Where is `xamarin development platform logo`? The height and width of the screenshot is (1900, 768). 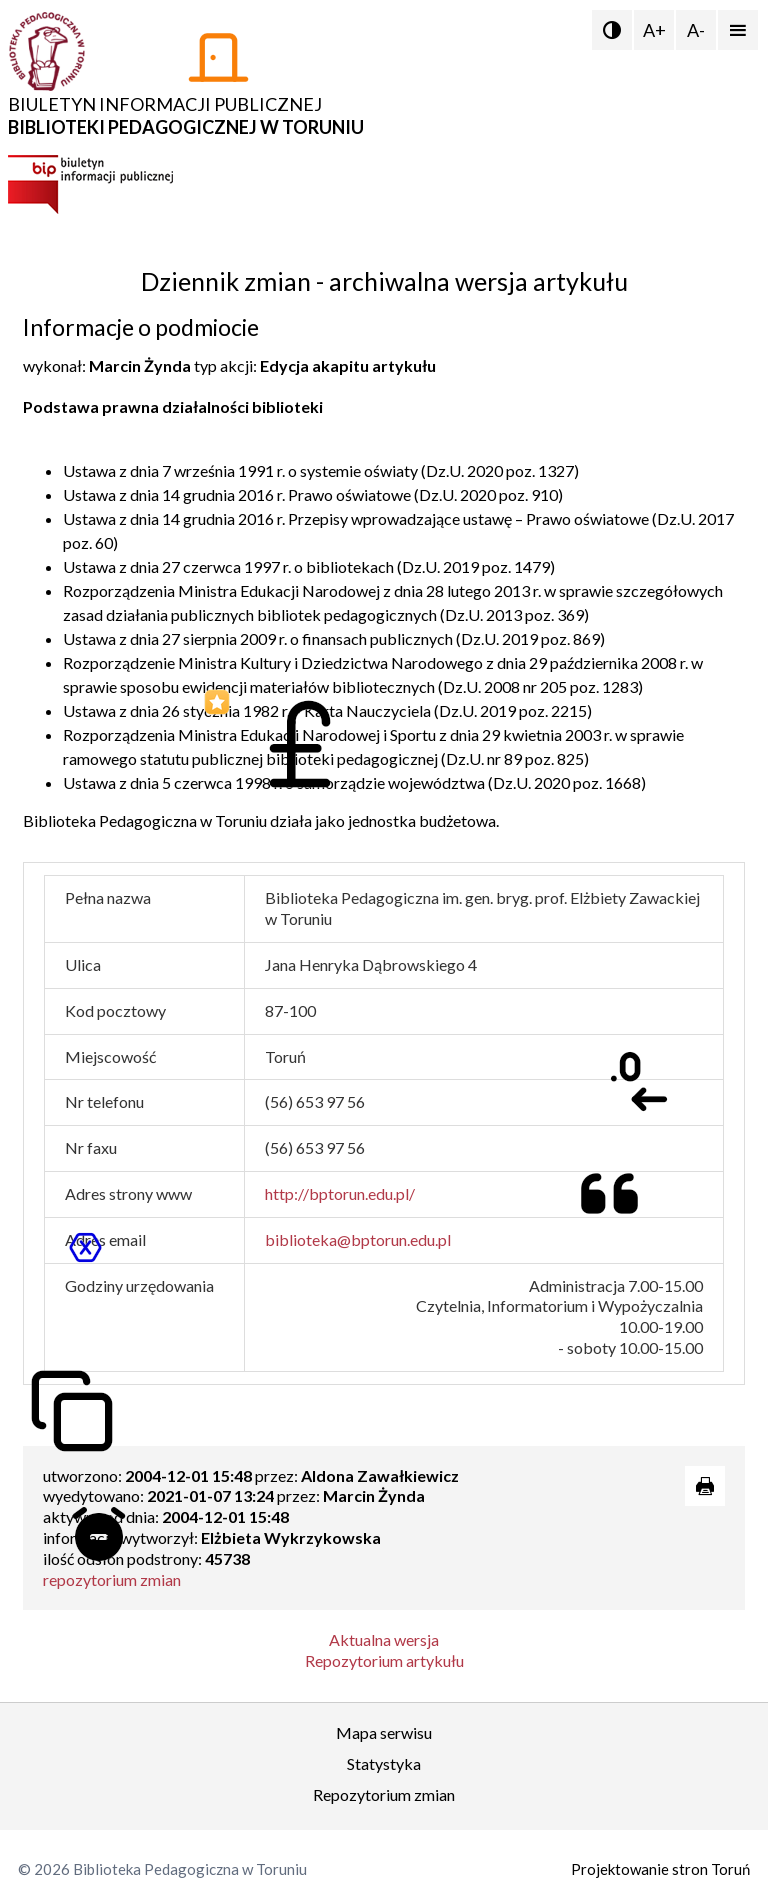
xamarin development platform logo is located at coordinates (85, 1247).